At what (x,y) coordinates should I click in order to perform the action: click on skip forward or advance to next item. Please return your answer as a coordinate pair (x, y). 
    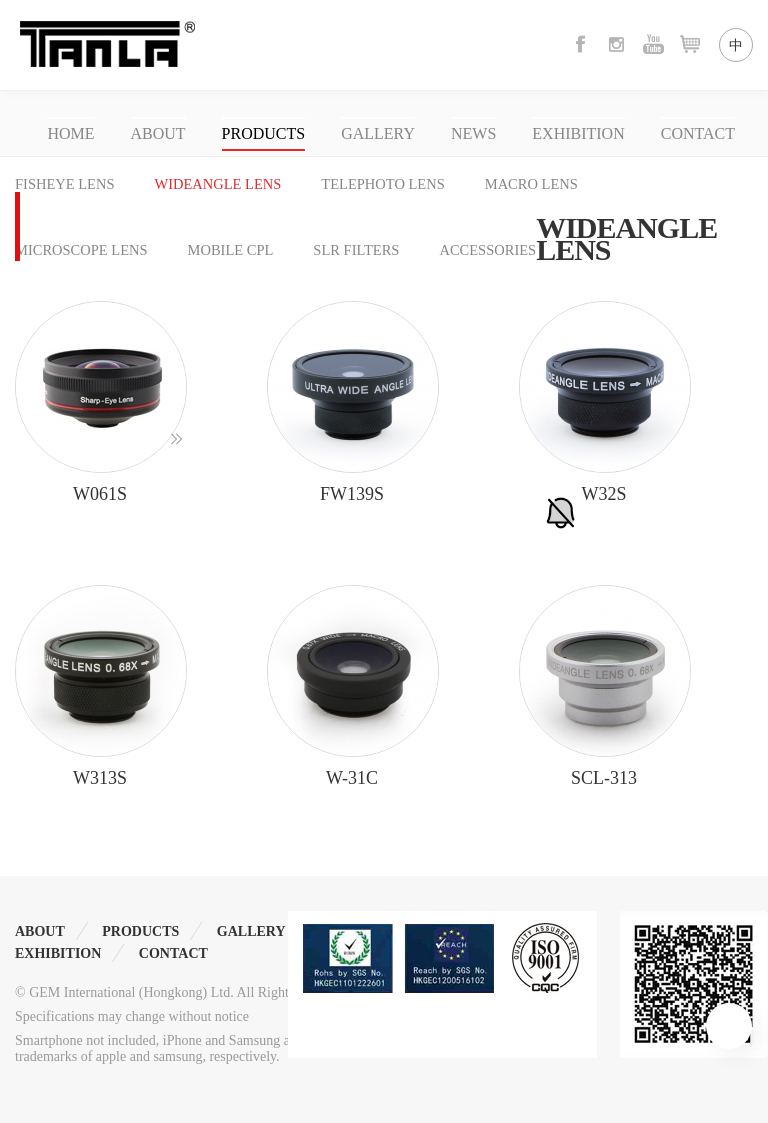
    Looking at the image, I should click on (176, 439).